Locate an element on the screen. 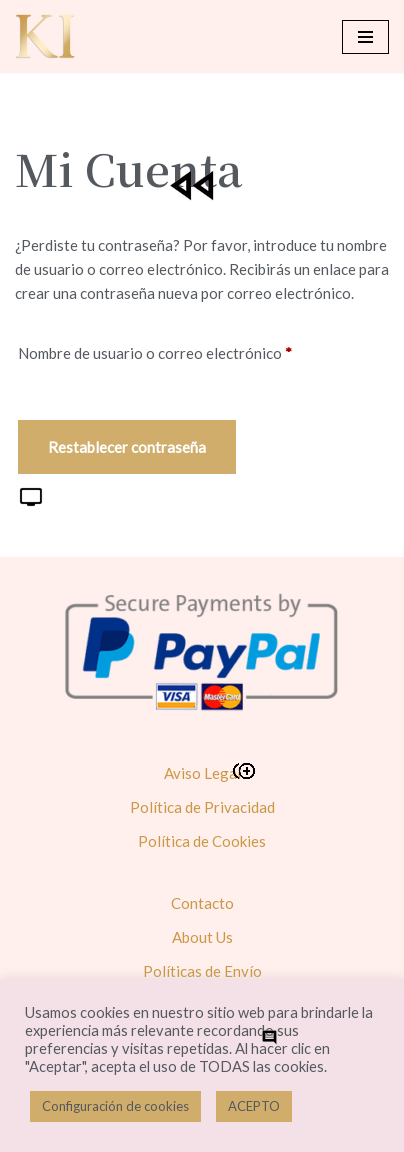  access tv or display settings is located at coordinates (31, 497).